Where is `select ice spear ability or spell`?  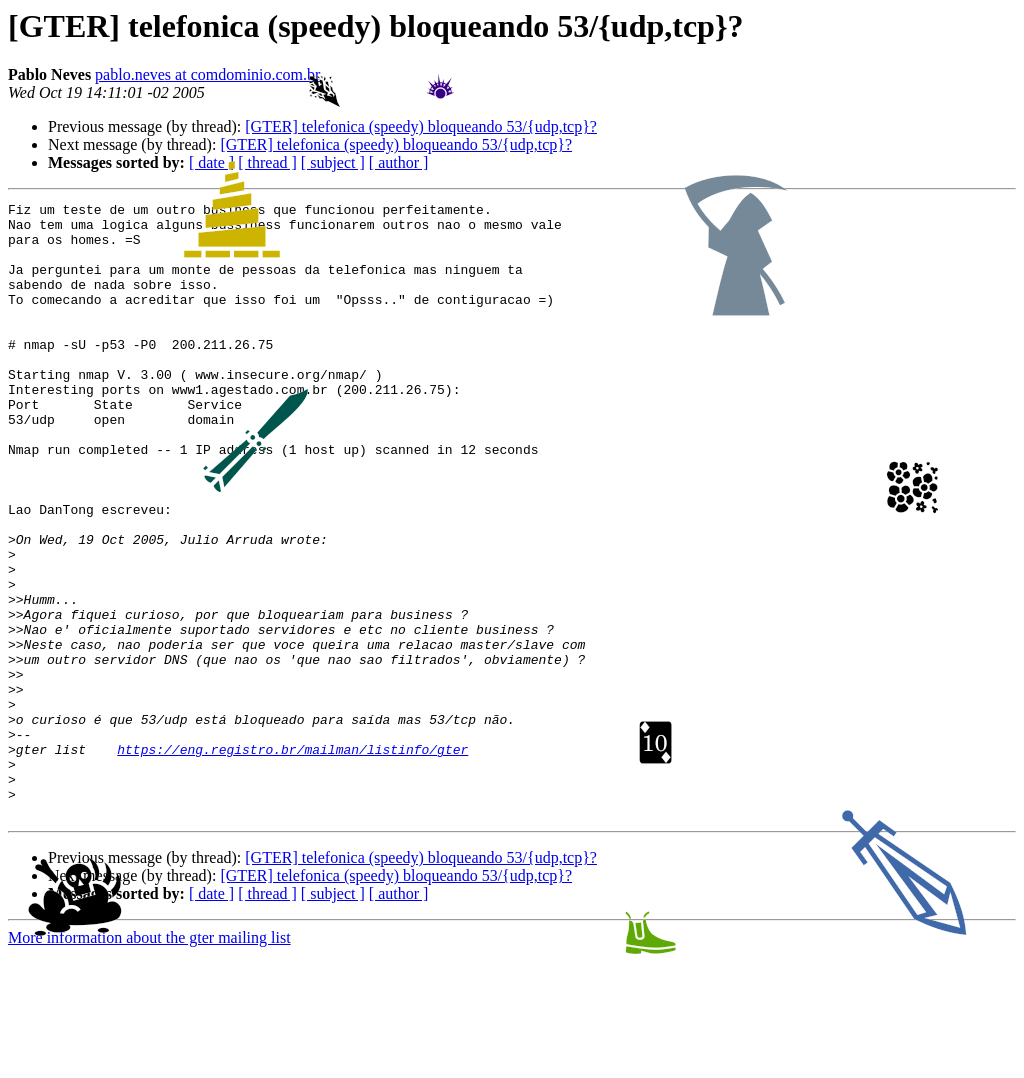 select ice spear ability or spell is located at coordinates (324, 91).